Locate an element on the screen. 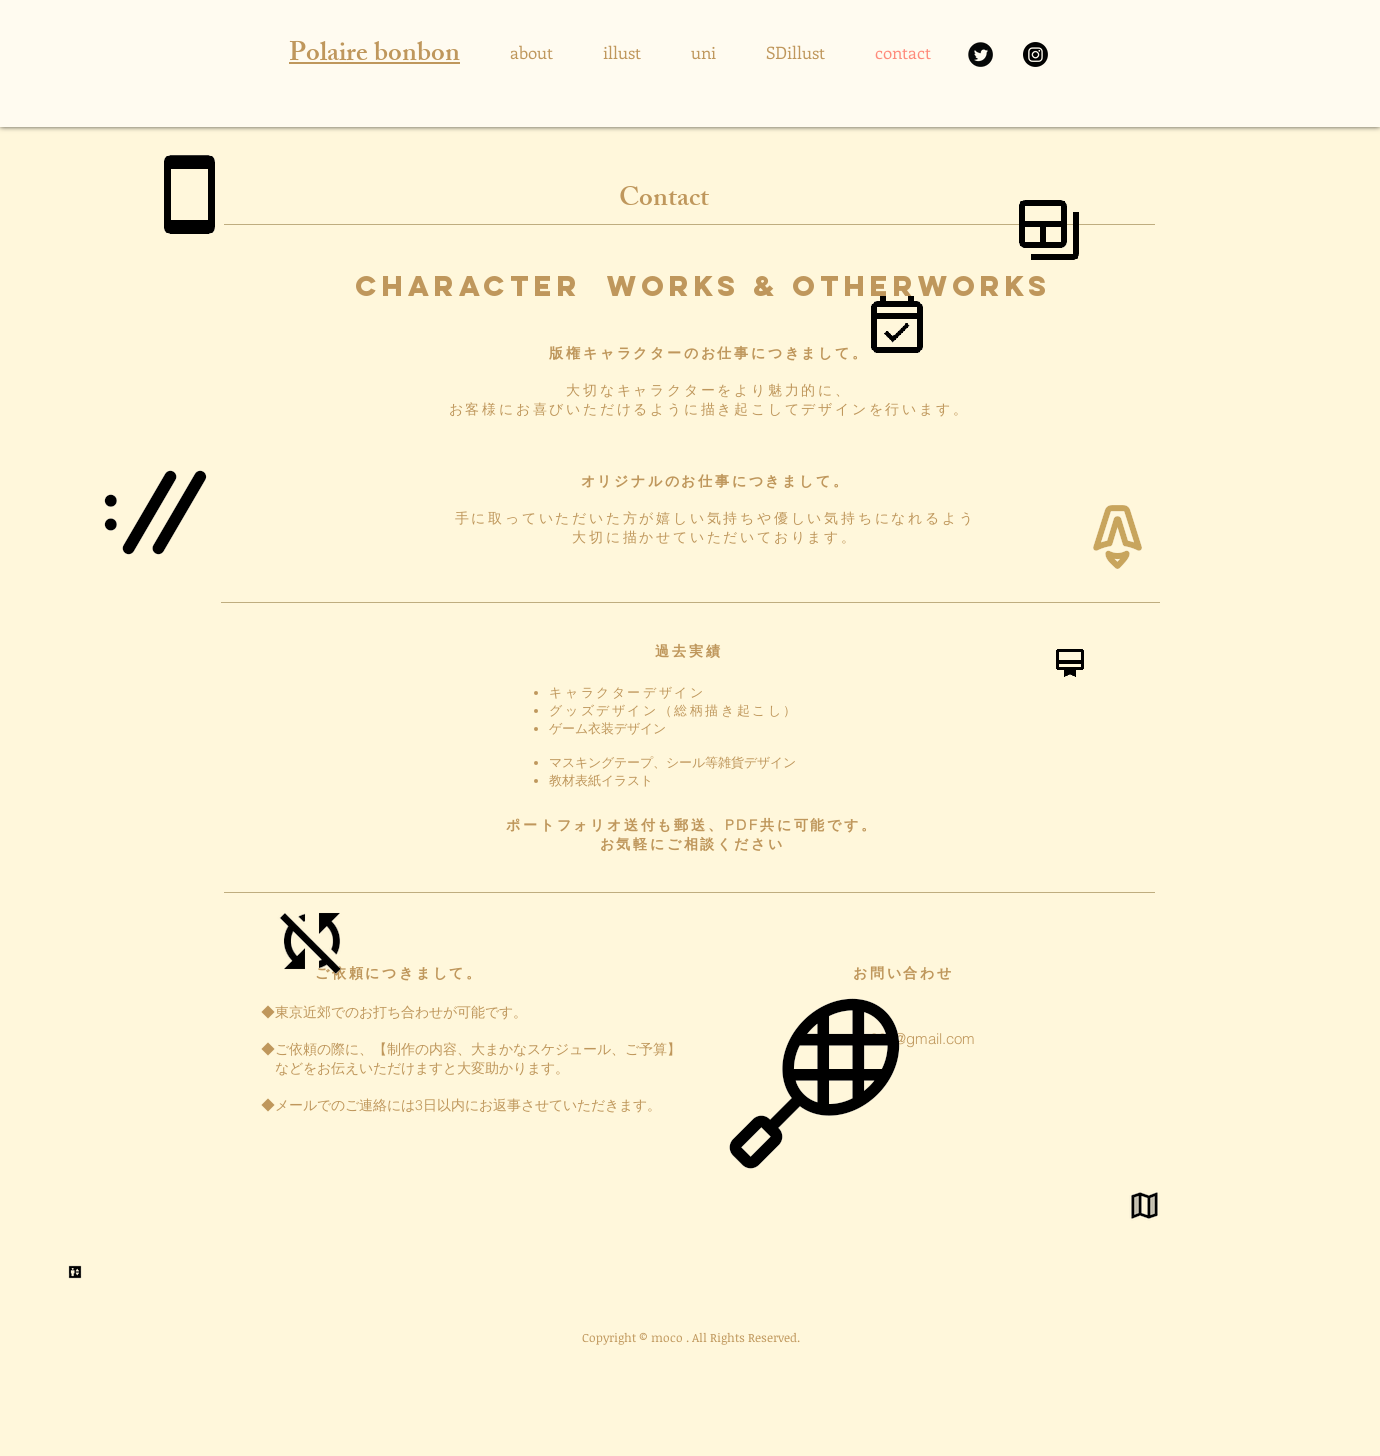 The image size is (1380, 1456). sync is currently disabled is located at coordinates (312, 941).